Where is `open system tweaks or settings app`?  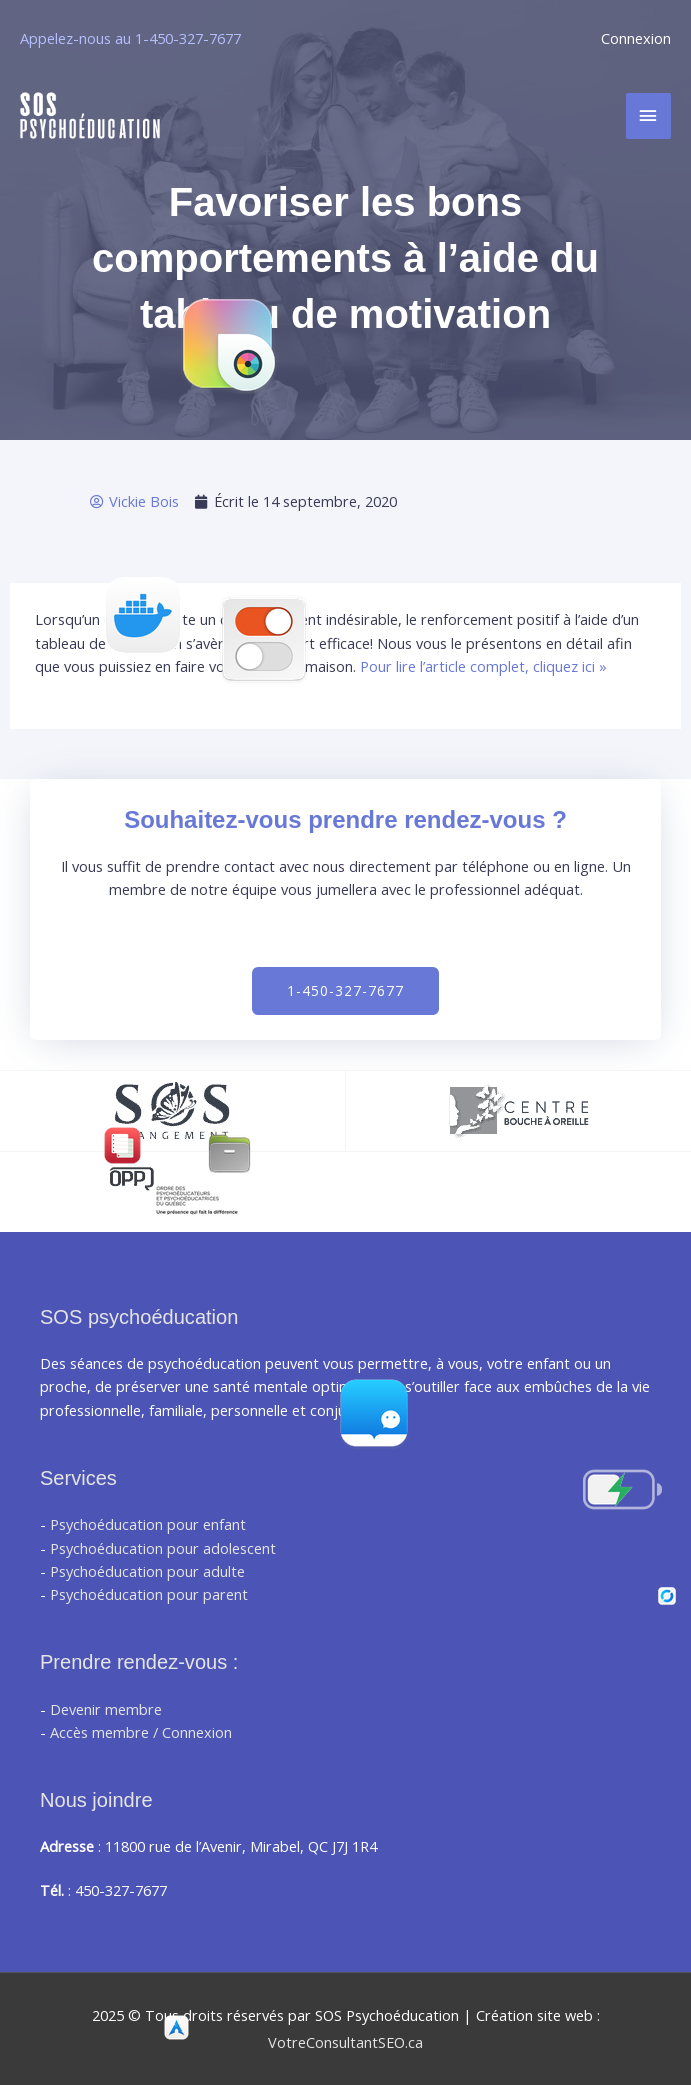 open system tweaks or settings app is located at coordinates (264, 639).